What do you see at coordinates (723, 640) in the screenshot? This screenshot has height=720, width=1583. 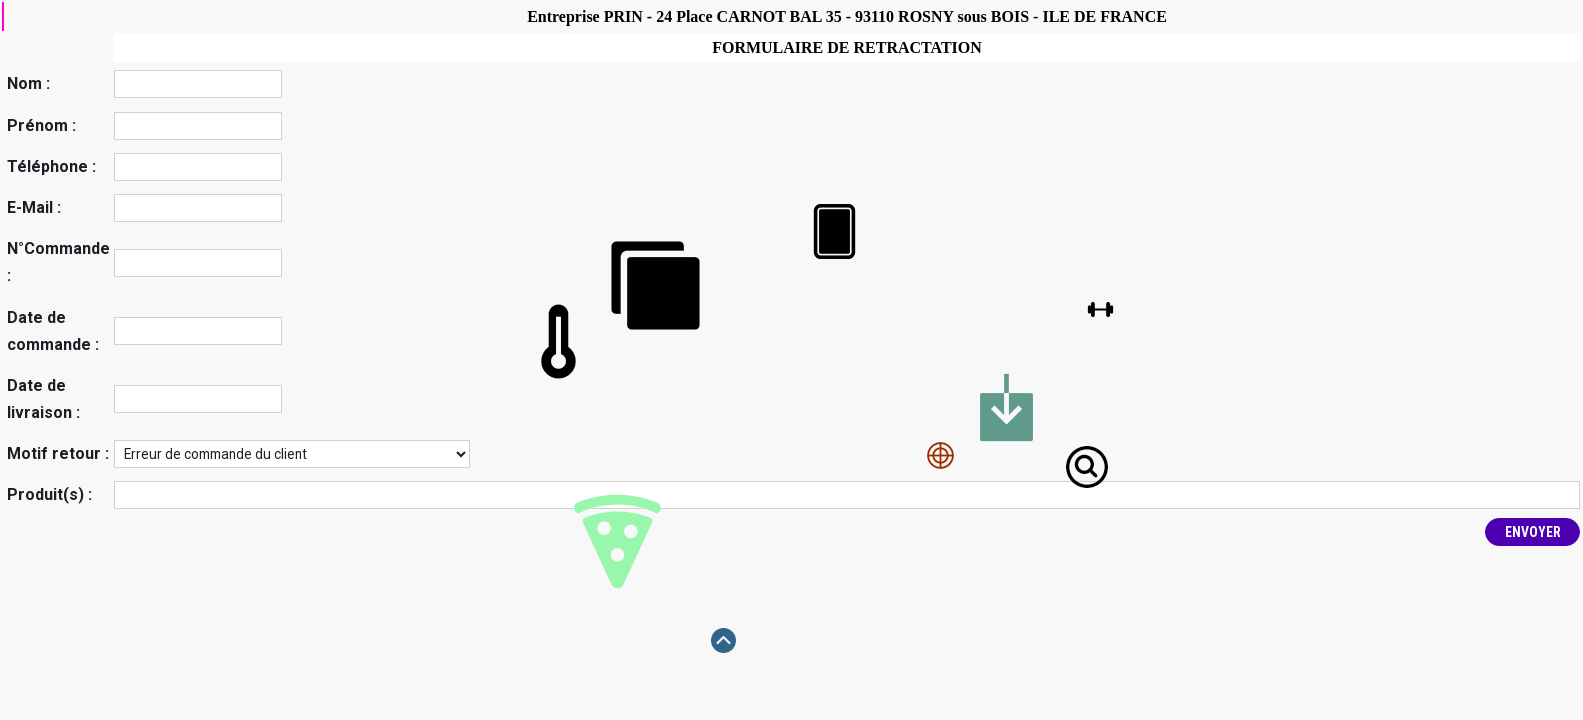 I see `scroll to top of page` at bounding box center [723, 640].